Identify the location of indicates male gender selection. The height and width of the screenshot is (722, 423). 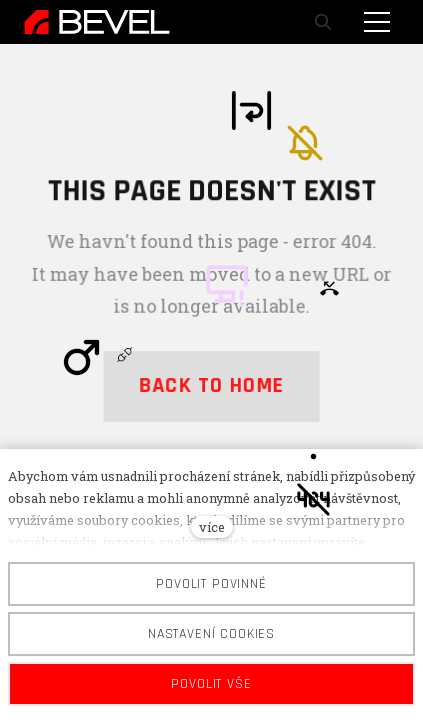
(81, 357).